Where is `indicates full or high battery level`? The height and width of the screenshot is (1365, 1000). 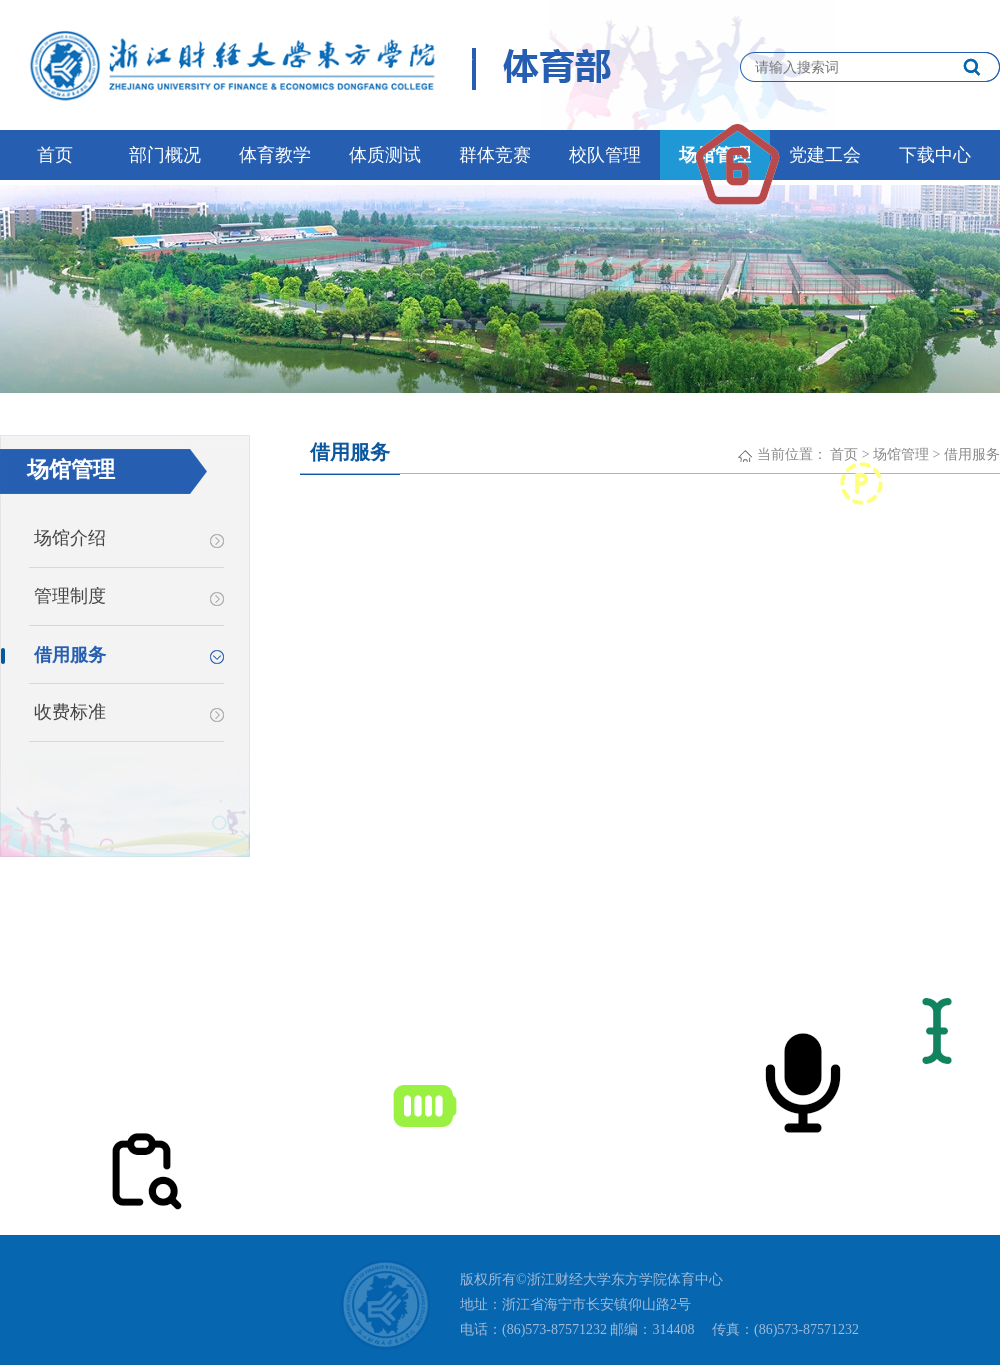
indicates full or high battery level is located at coordinates (425, 1106).